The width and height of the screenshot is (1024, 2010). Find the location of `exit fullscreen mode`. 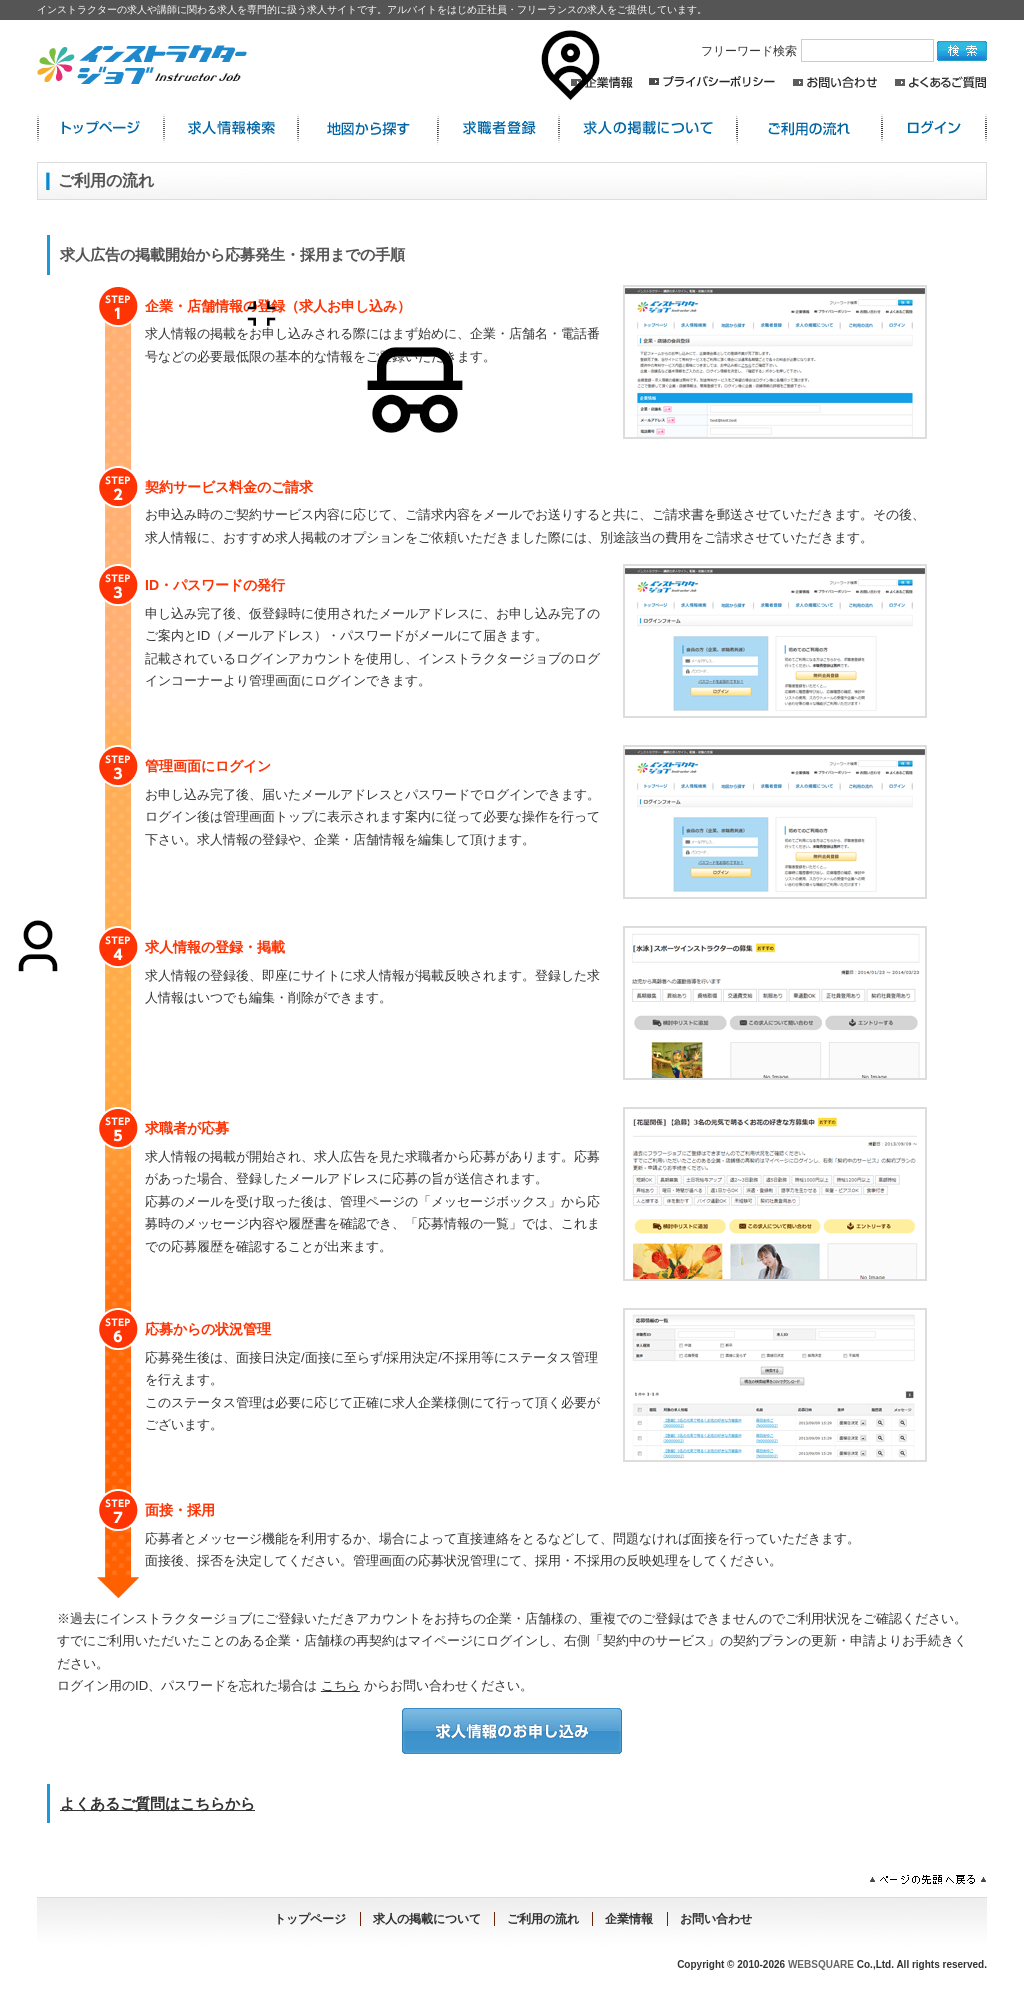

exit fullscreen mode is located at coordinates (261, 313).